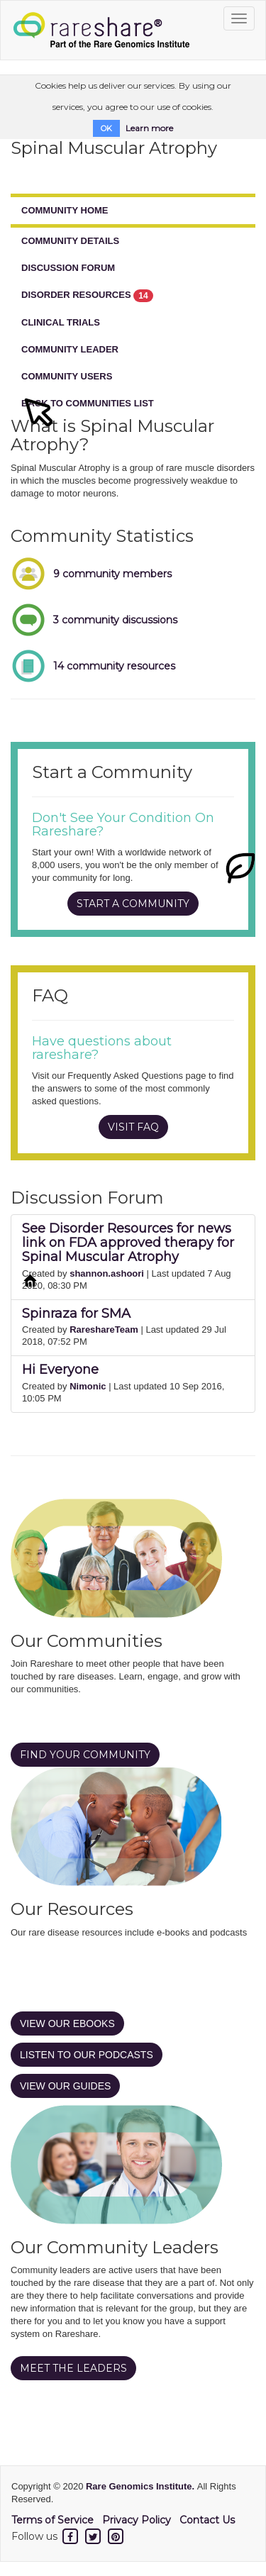 The height and width of the screenshot is (2576, 266). Describe the element at coordinates (30, 1280) in the screenshot. I see `navigate to home screen` at that location.